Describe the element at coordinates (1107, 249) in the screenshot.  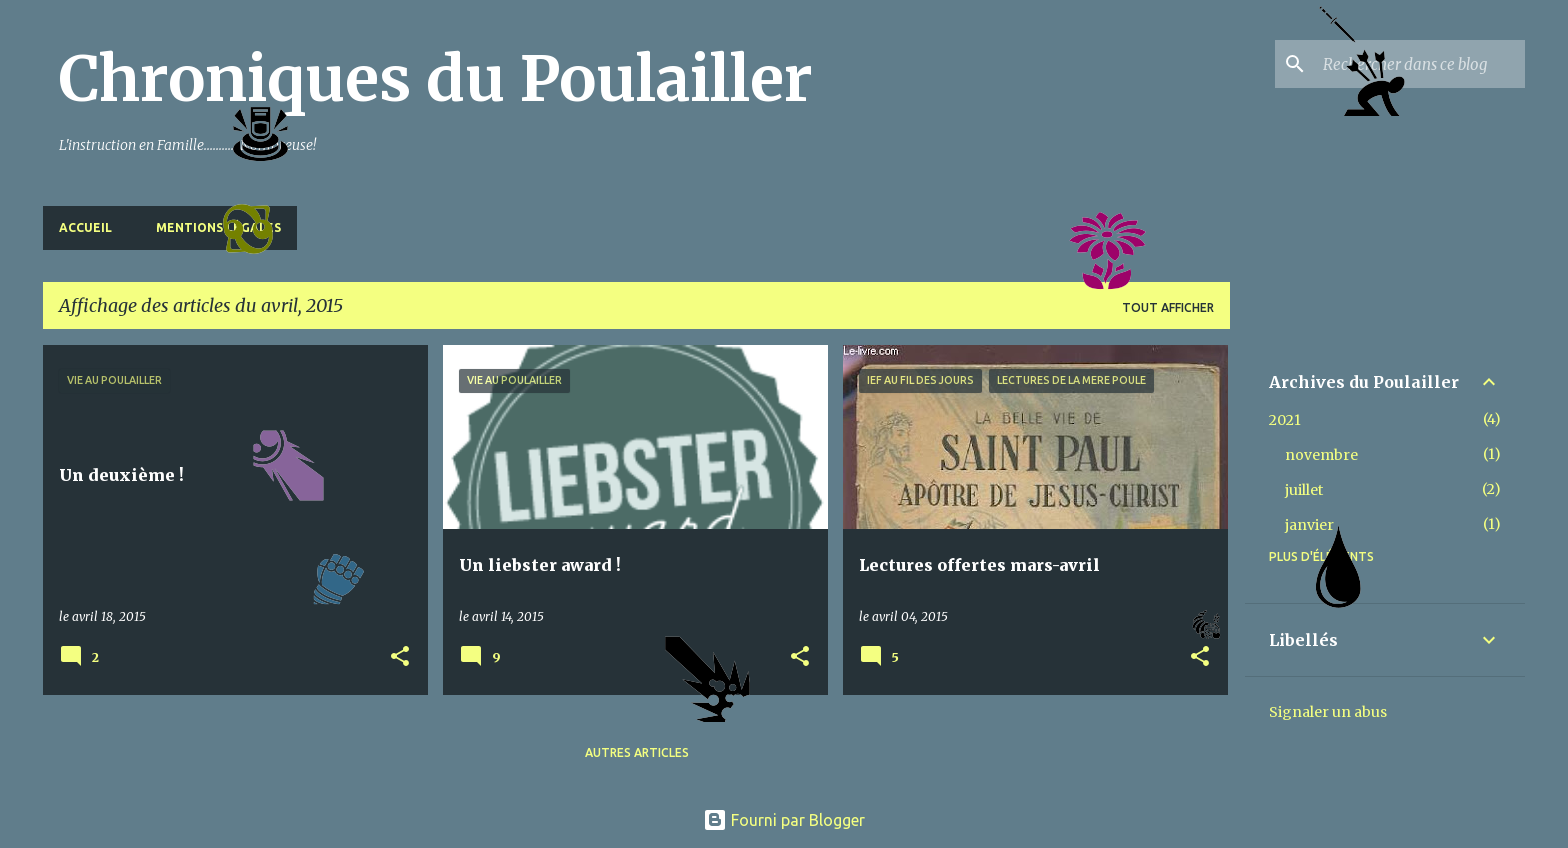
I see `decorative flower icon for nature or garden-themed content` at that location.